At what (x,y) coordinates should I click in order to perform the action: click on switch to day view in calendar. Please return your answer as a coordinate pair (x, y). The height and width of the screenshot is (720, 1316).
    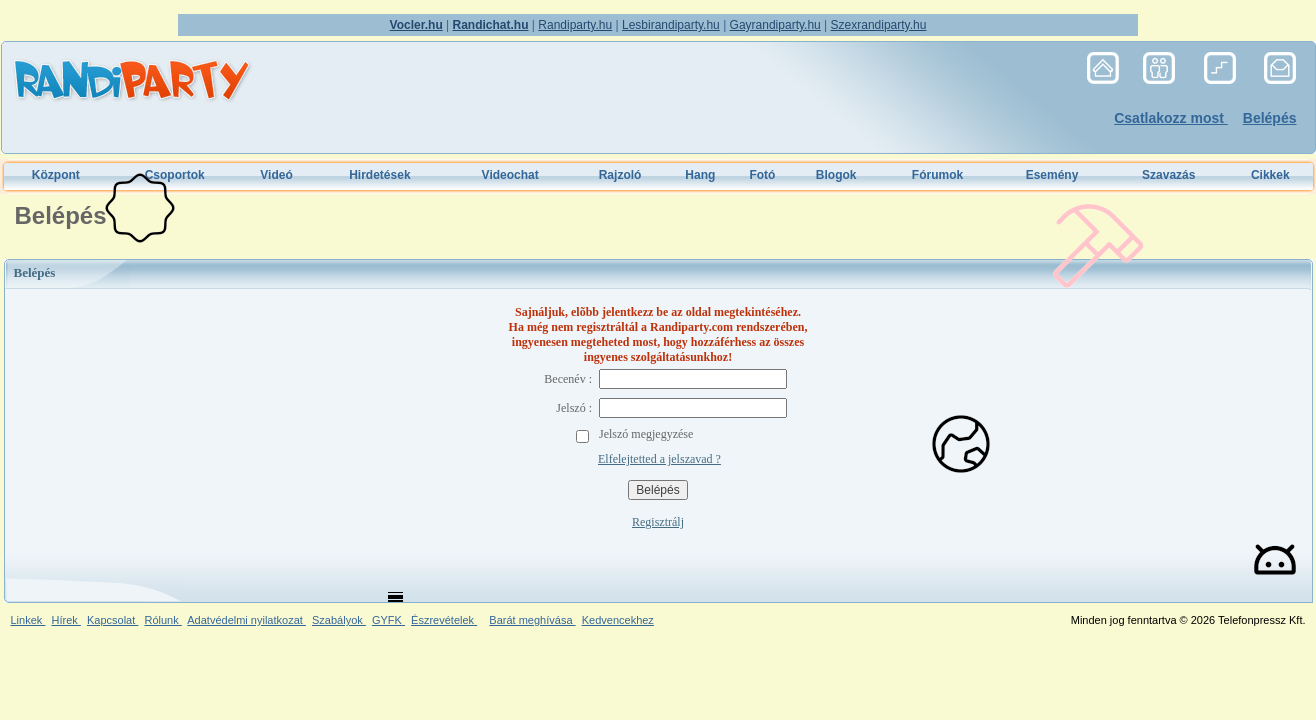
    Looking at the image, I should click on (395, 596).